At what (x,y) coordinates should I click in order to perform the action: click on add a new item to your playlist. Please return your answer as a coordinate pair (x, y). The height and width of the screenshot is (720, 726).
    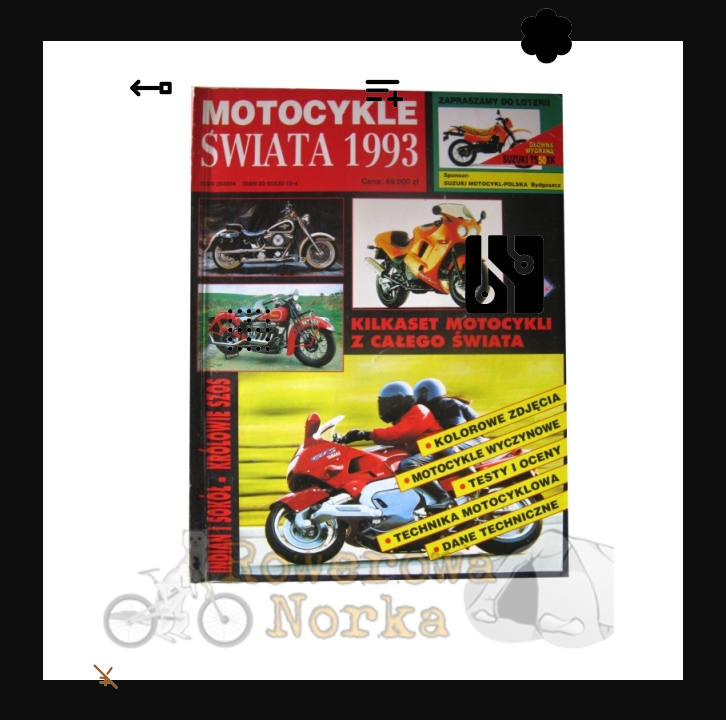
    Looking at the image, I should click on (382, 90).